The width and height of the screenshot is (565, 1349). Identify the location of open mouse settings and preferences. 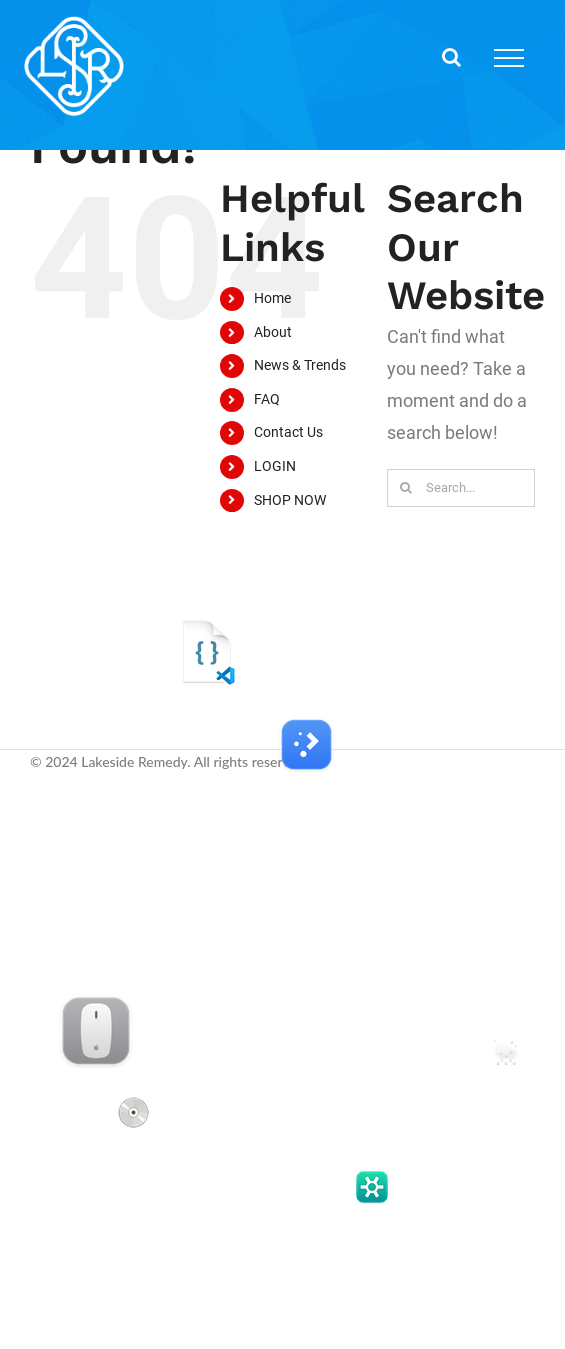
(96, 1032).